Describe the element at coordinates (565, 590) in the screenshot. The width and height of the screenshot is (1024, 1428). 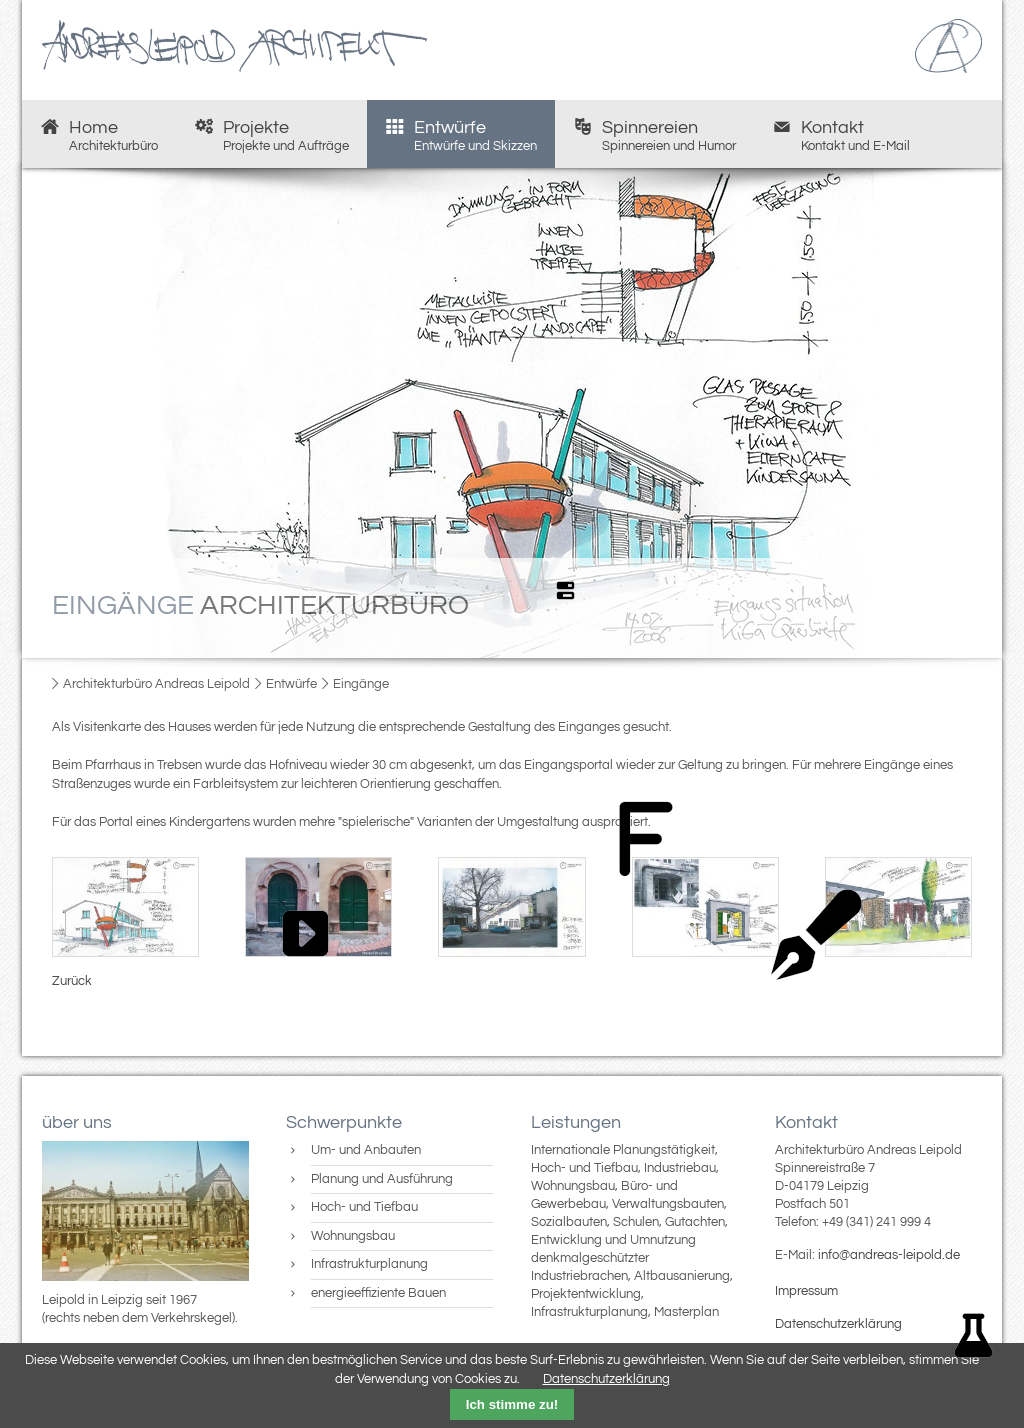
I see `view task or download progress` at that location.